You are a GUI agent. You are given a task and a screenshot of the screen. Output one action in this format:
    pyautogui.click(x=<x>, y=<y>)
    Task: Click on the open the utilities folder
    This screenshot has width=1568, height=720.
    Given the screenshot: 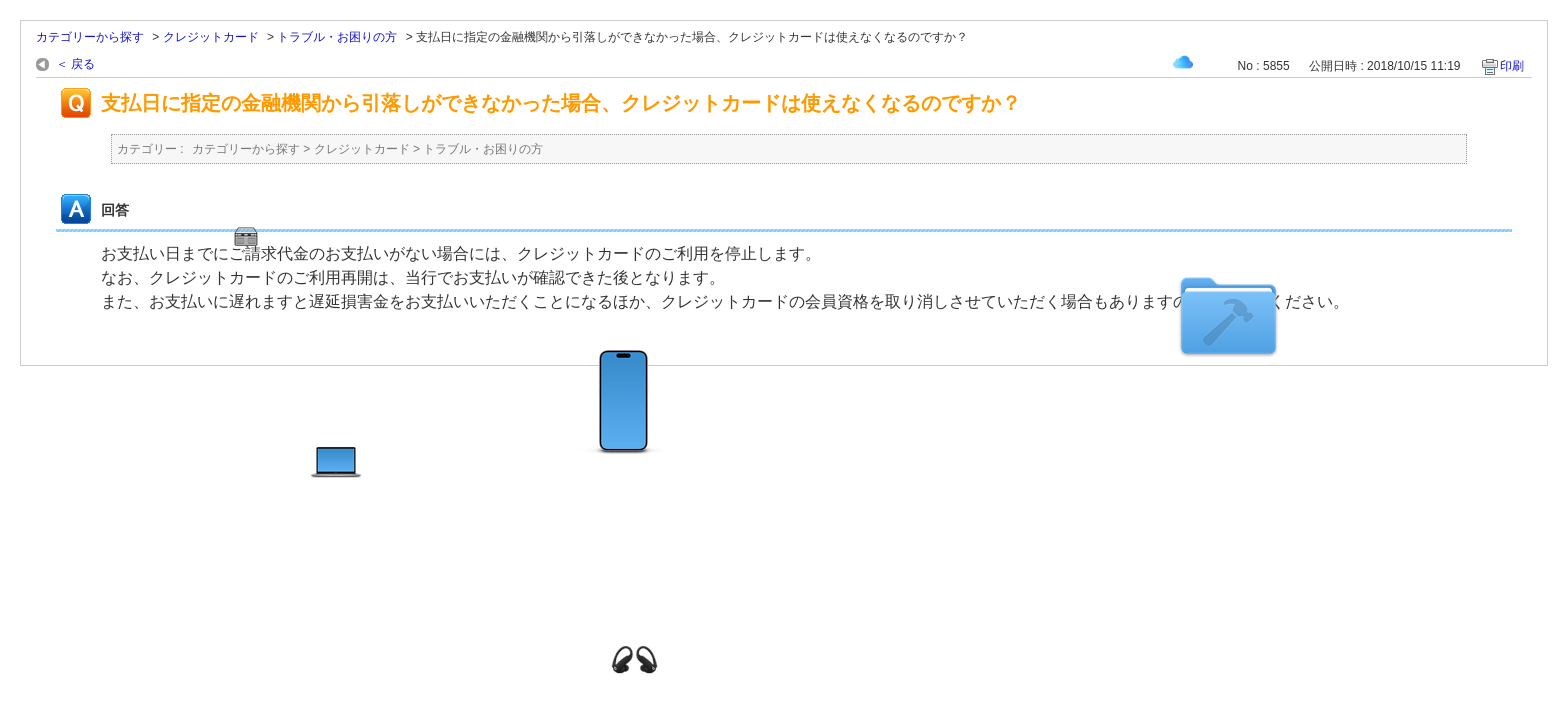 What is the action you would take?
    pyautogui.click(x=1228, y=315)
    